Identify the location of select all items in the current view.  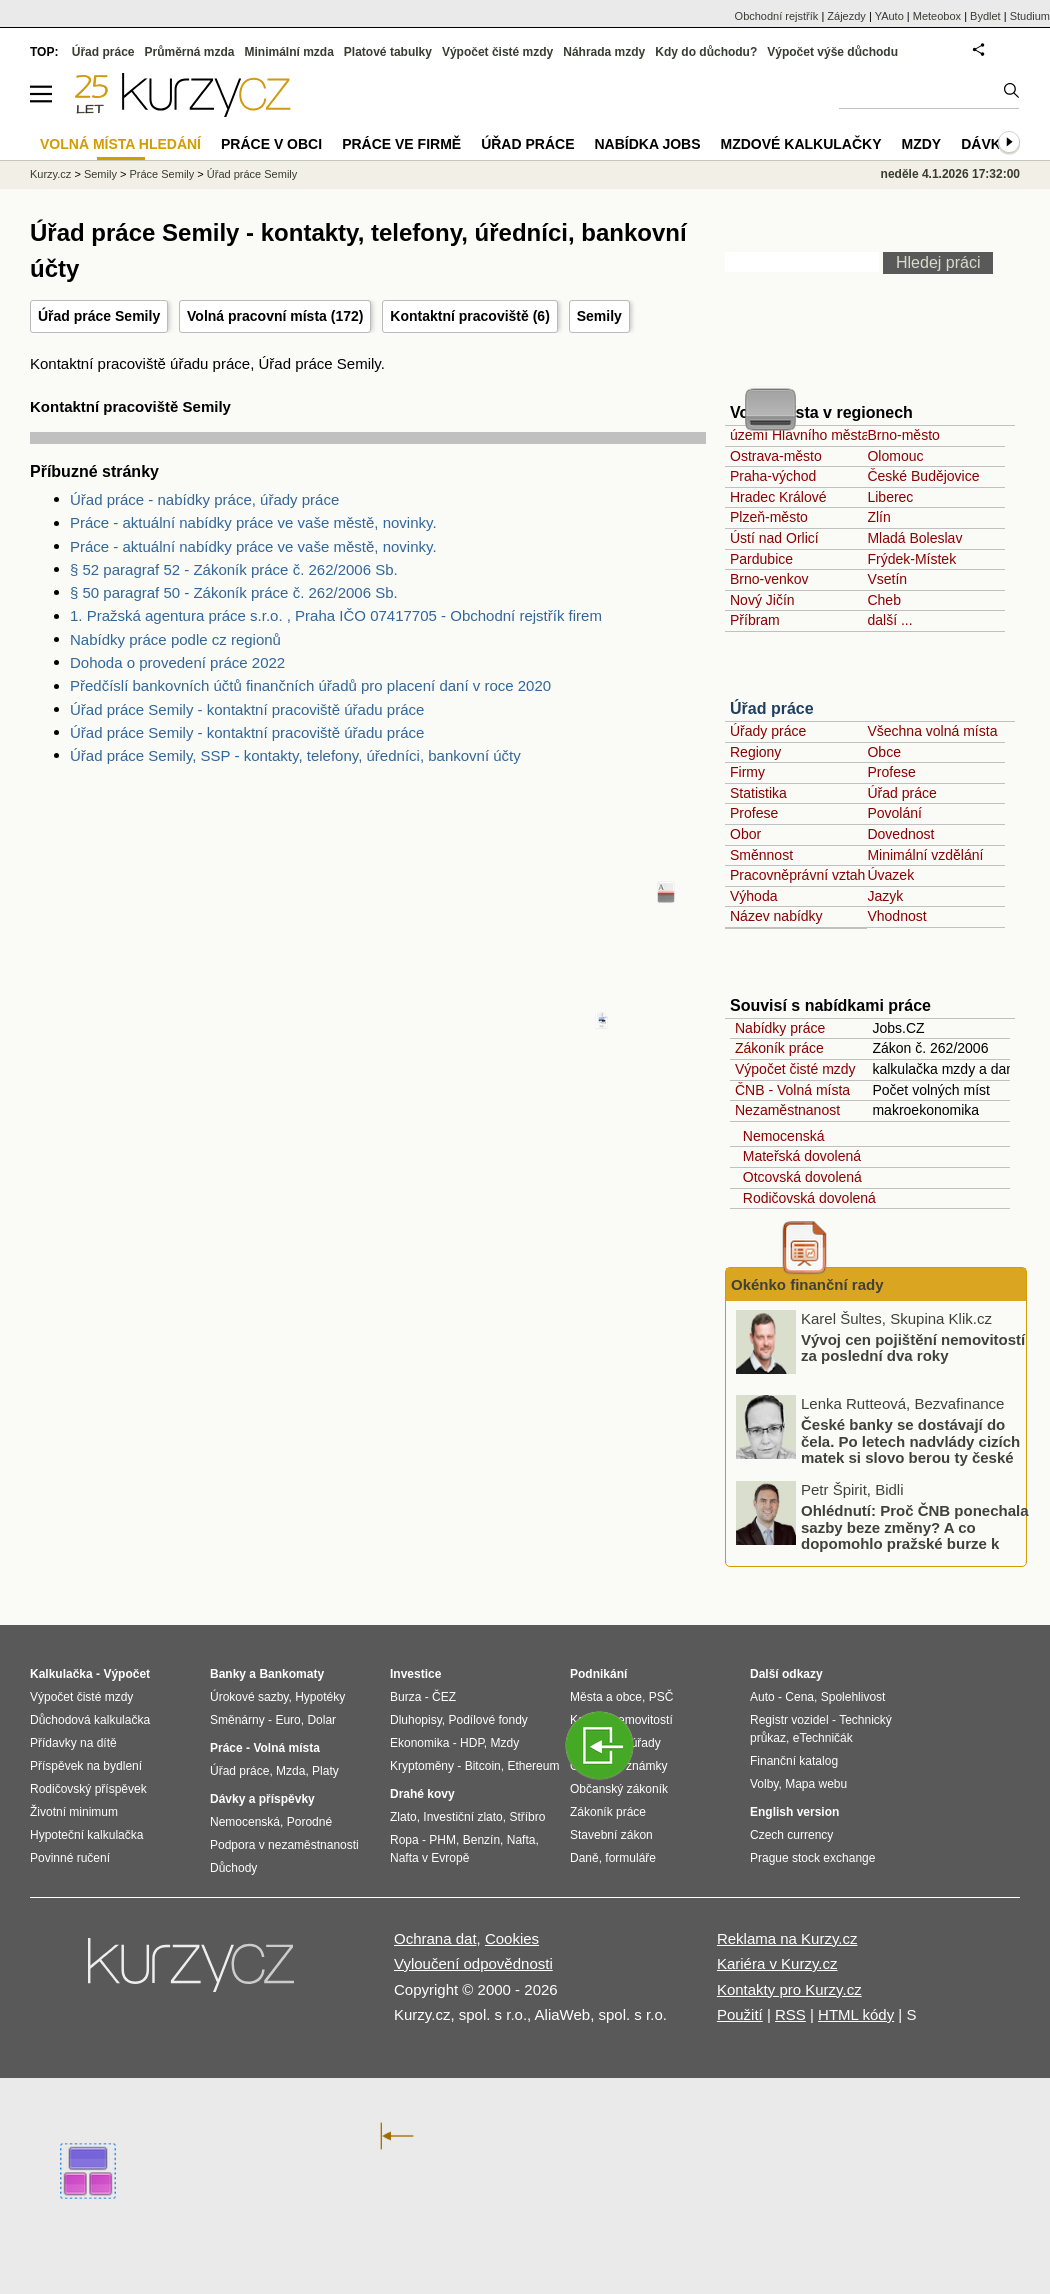
(88, 2171).